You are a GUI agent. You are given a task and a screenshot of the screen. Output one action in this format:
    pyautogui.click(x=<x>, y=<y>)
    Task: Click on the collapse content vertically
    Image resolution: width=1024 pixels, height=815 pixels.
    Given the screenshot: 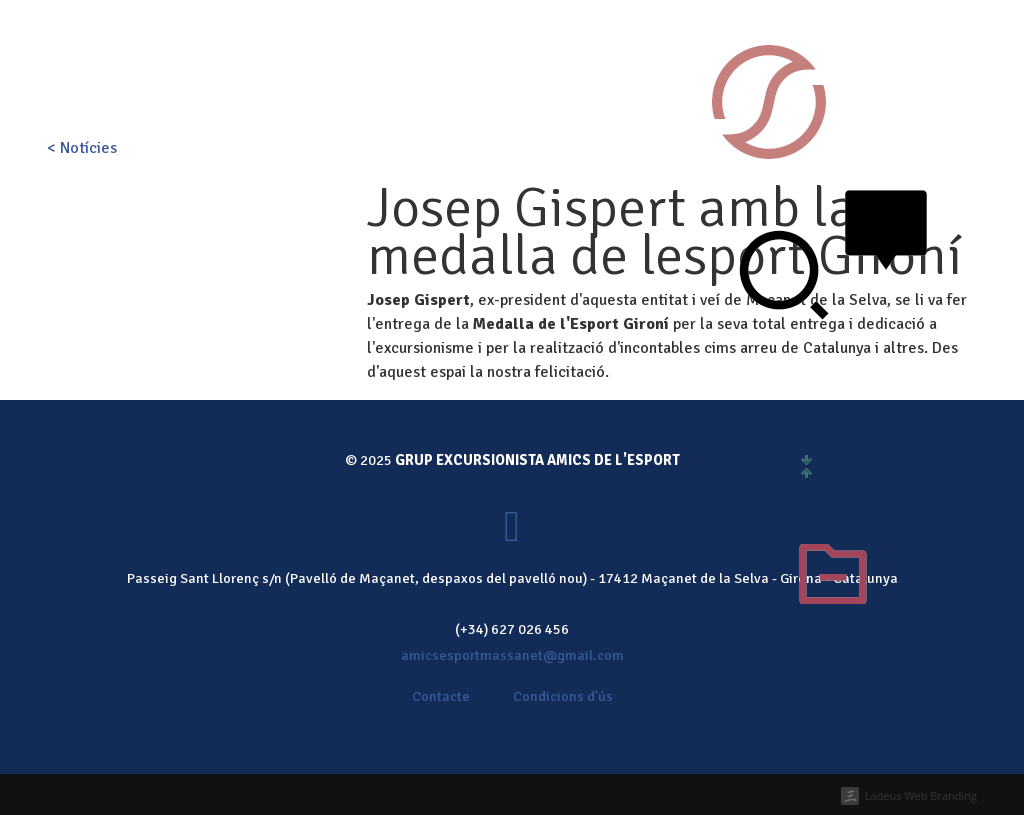 What is the action you would take?
    pyautogui.click(x=806, y=466)
    